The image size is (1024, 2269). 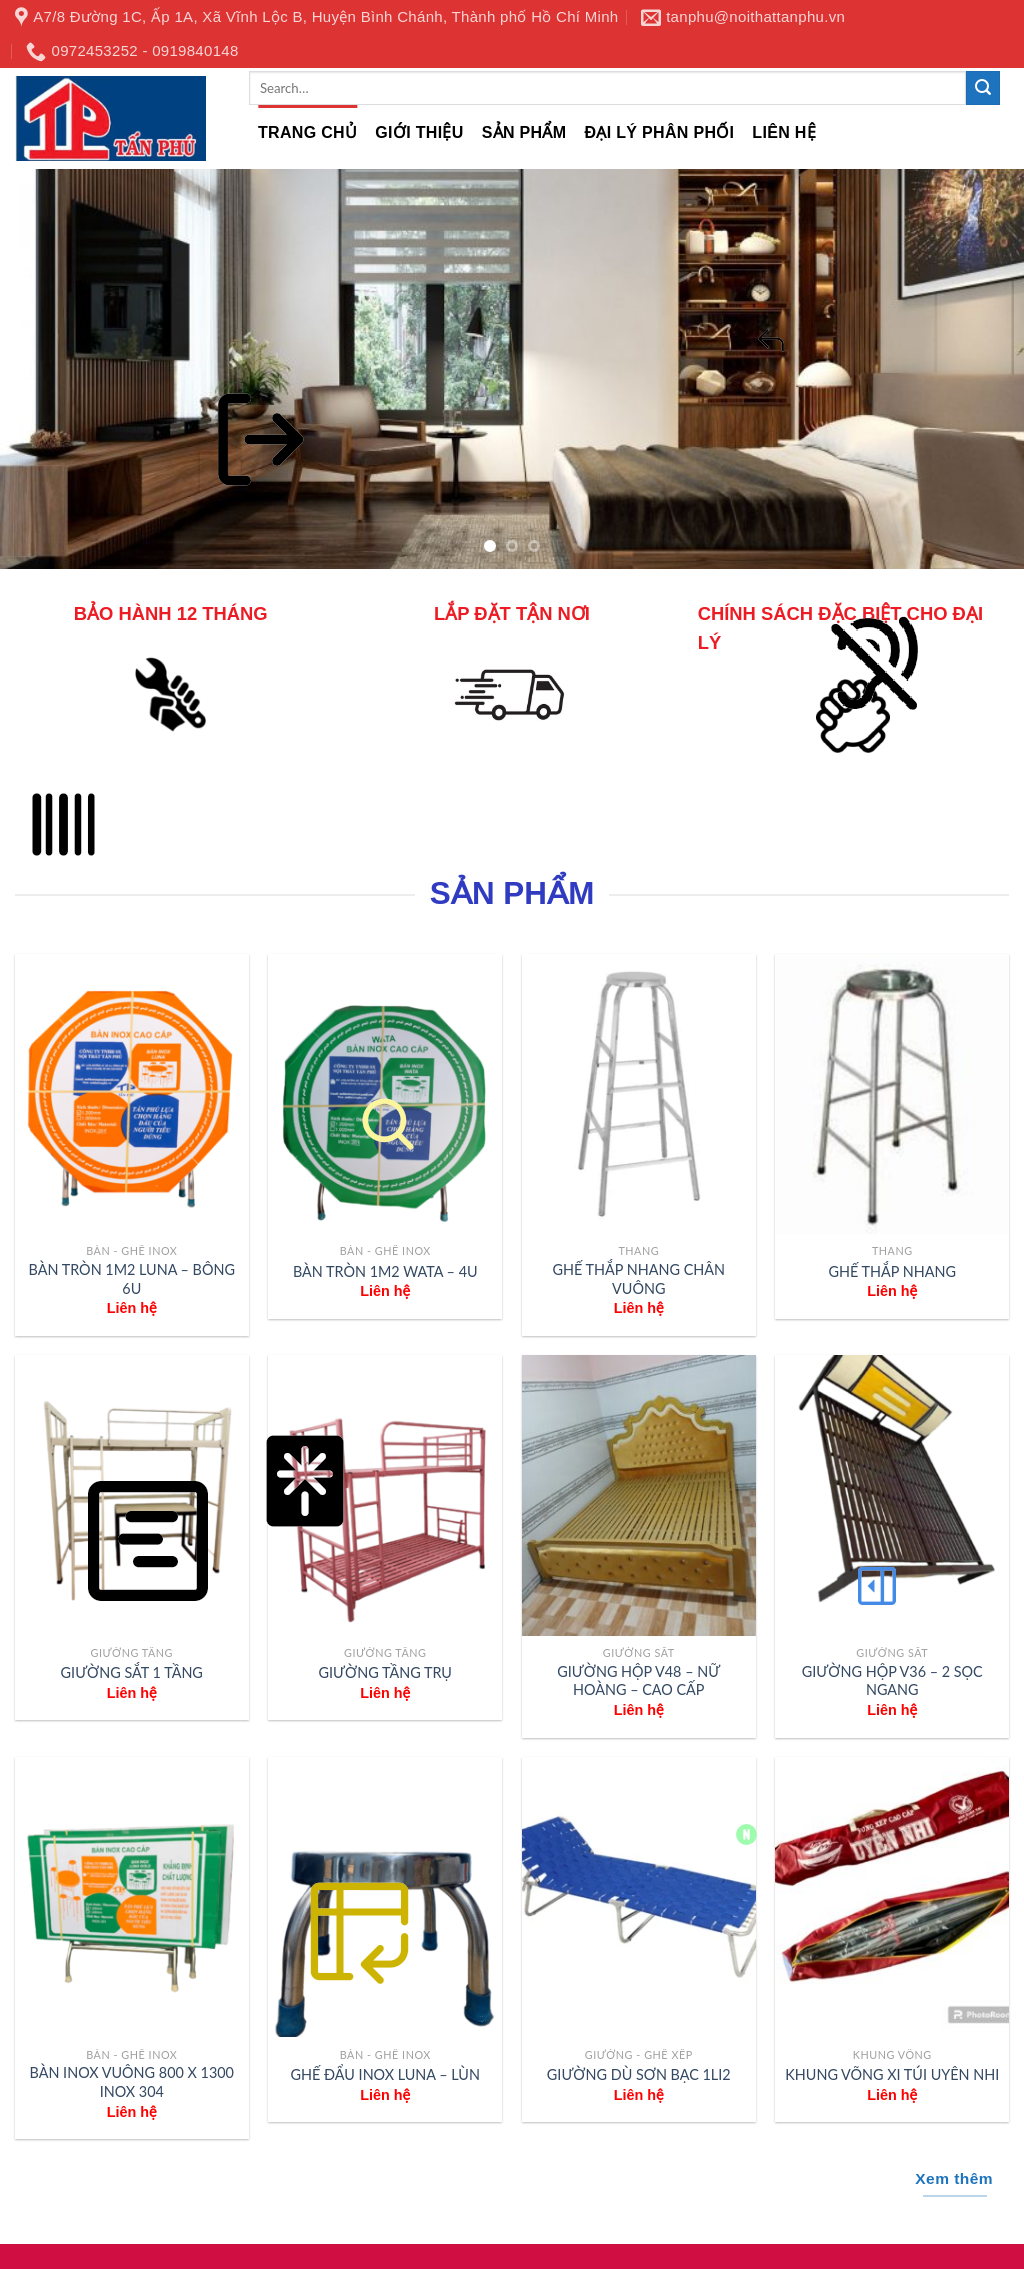 I want to click on expand the sidebar panel, so click(x=877, y=1586).